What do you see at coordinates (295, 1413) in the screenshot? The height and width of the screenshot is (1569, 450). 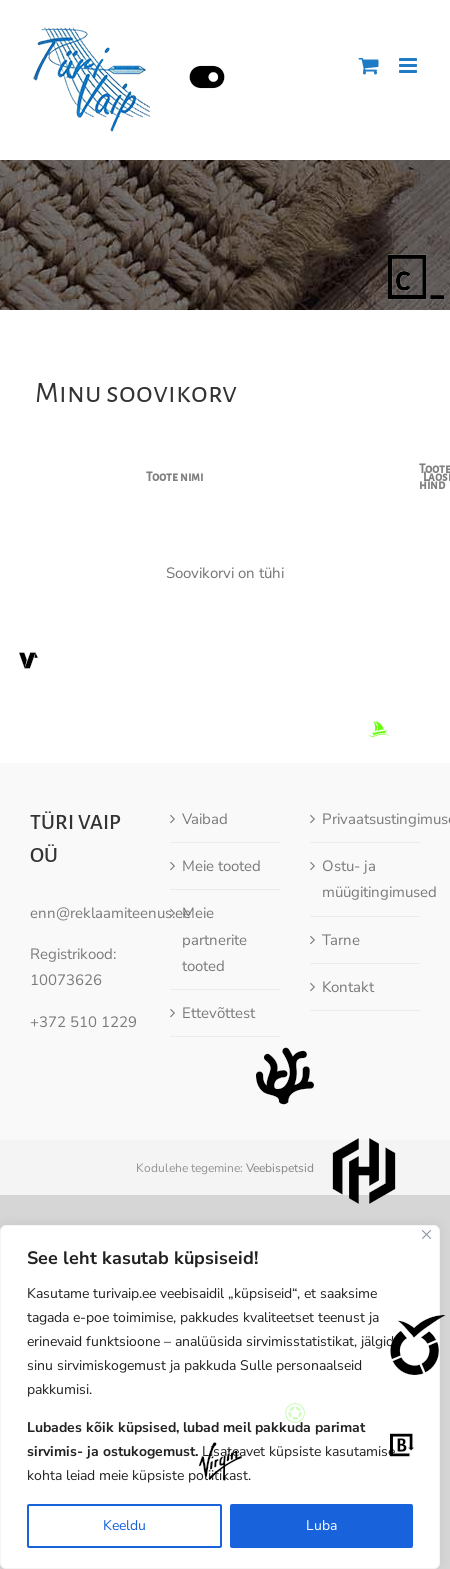 I see `corona engine logo` at bounding box center [295, 1413].